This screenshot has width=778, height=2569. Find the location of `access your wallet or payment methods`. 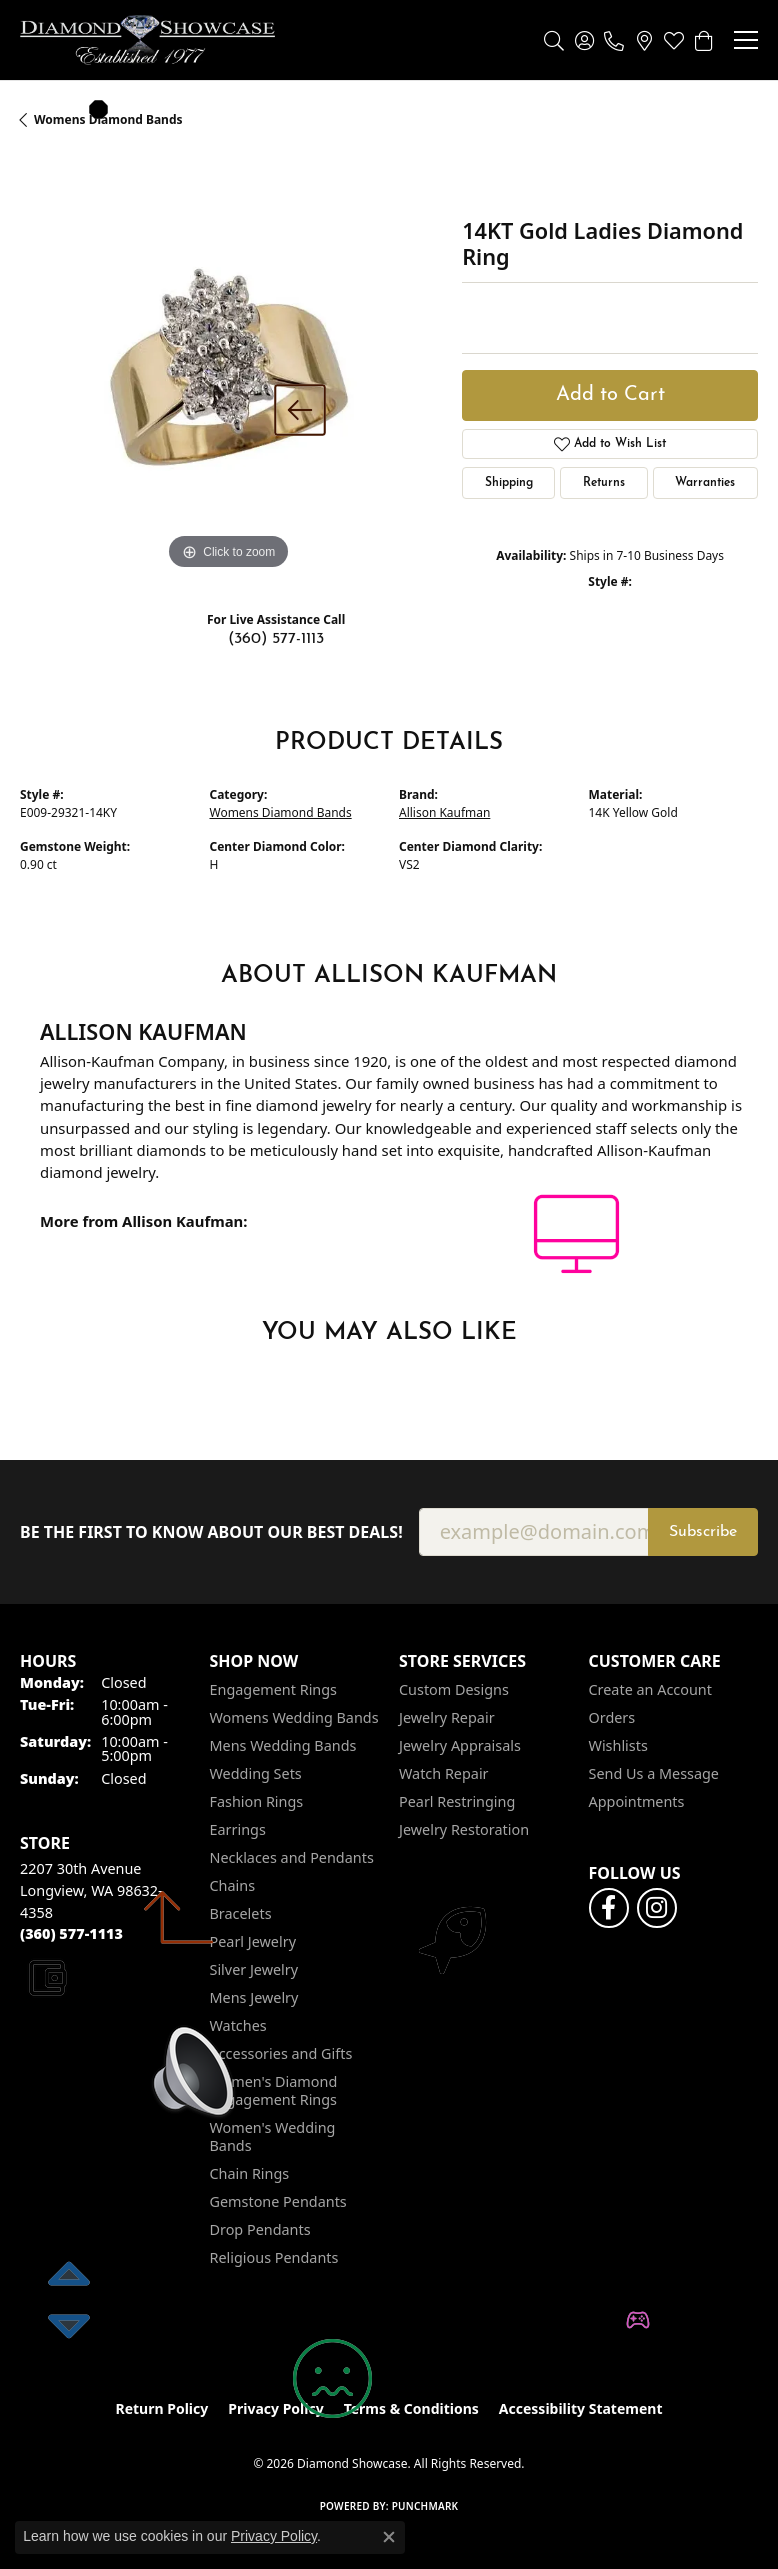

access your wallet or payment methods is located at coordinates (47, 1978).